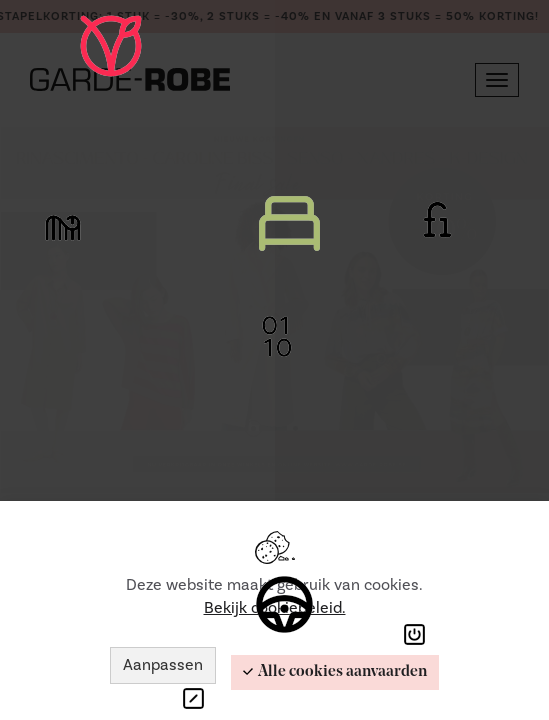 This screenshot has width=549, height=720. I want to click on view or access binary/code data, so click(276, 336).